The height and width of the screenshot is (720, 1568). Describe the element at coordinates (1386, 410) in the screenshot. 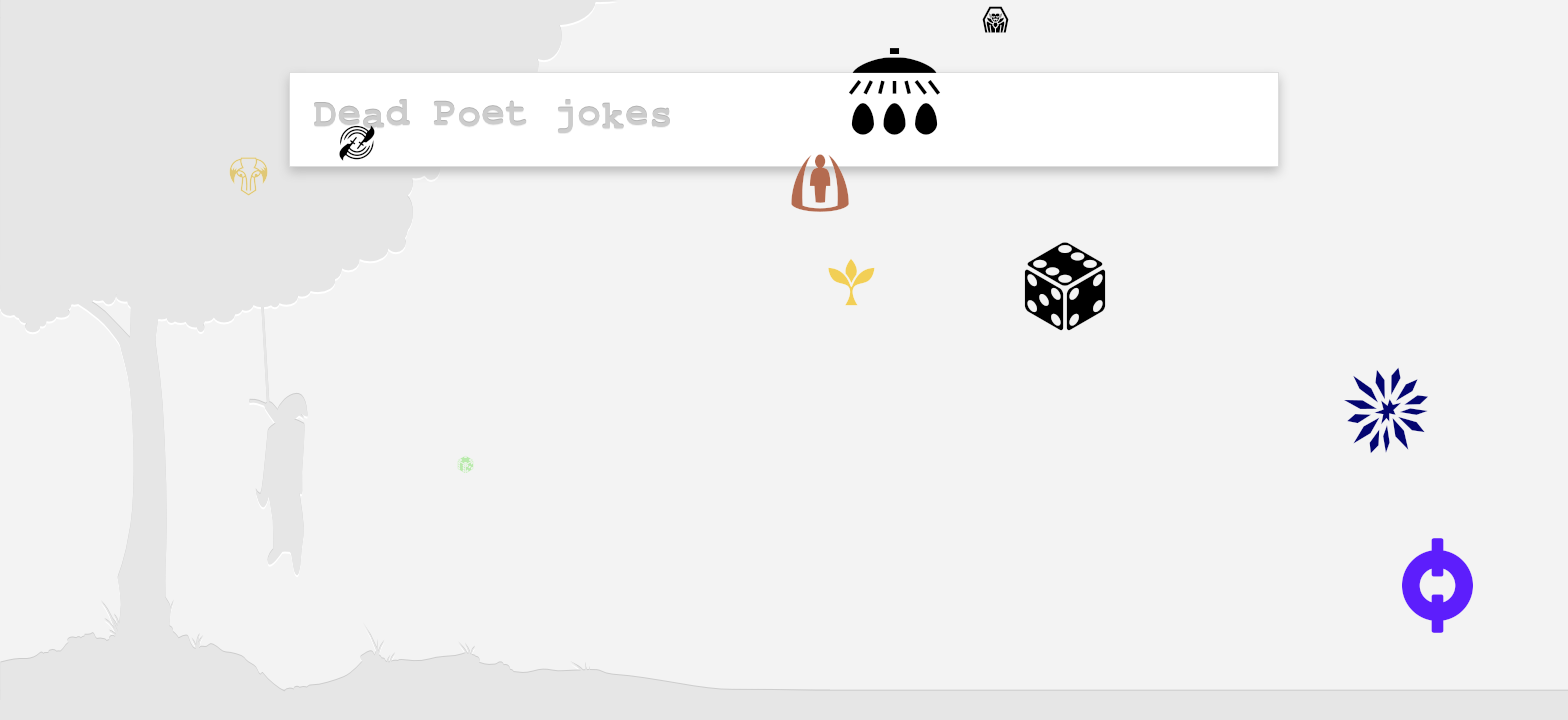

I see `shatter or break an object` at that location.